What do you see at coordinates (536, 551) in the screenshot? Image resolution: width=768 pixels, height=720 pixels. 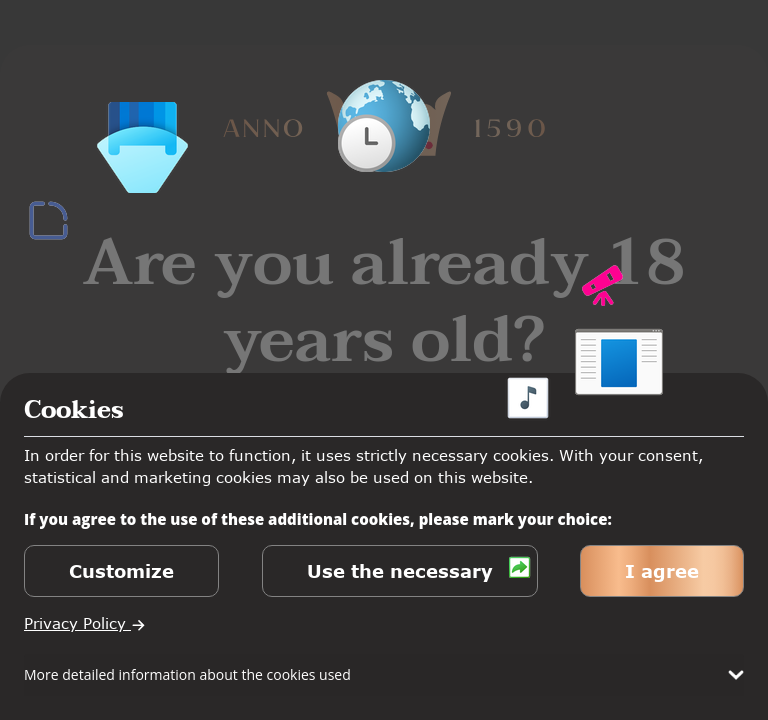 I see `indicates a shared file or folder` at bounding box center [536, 551].